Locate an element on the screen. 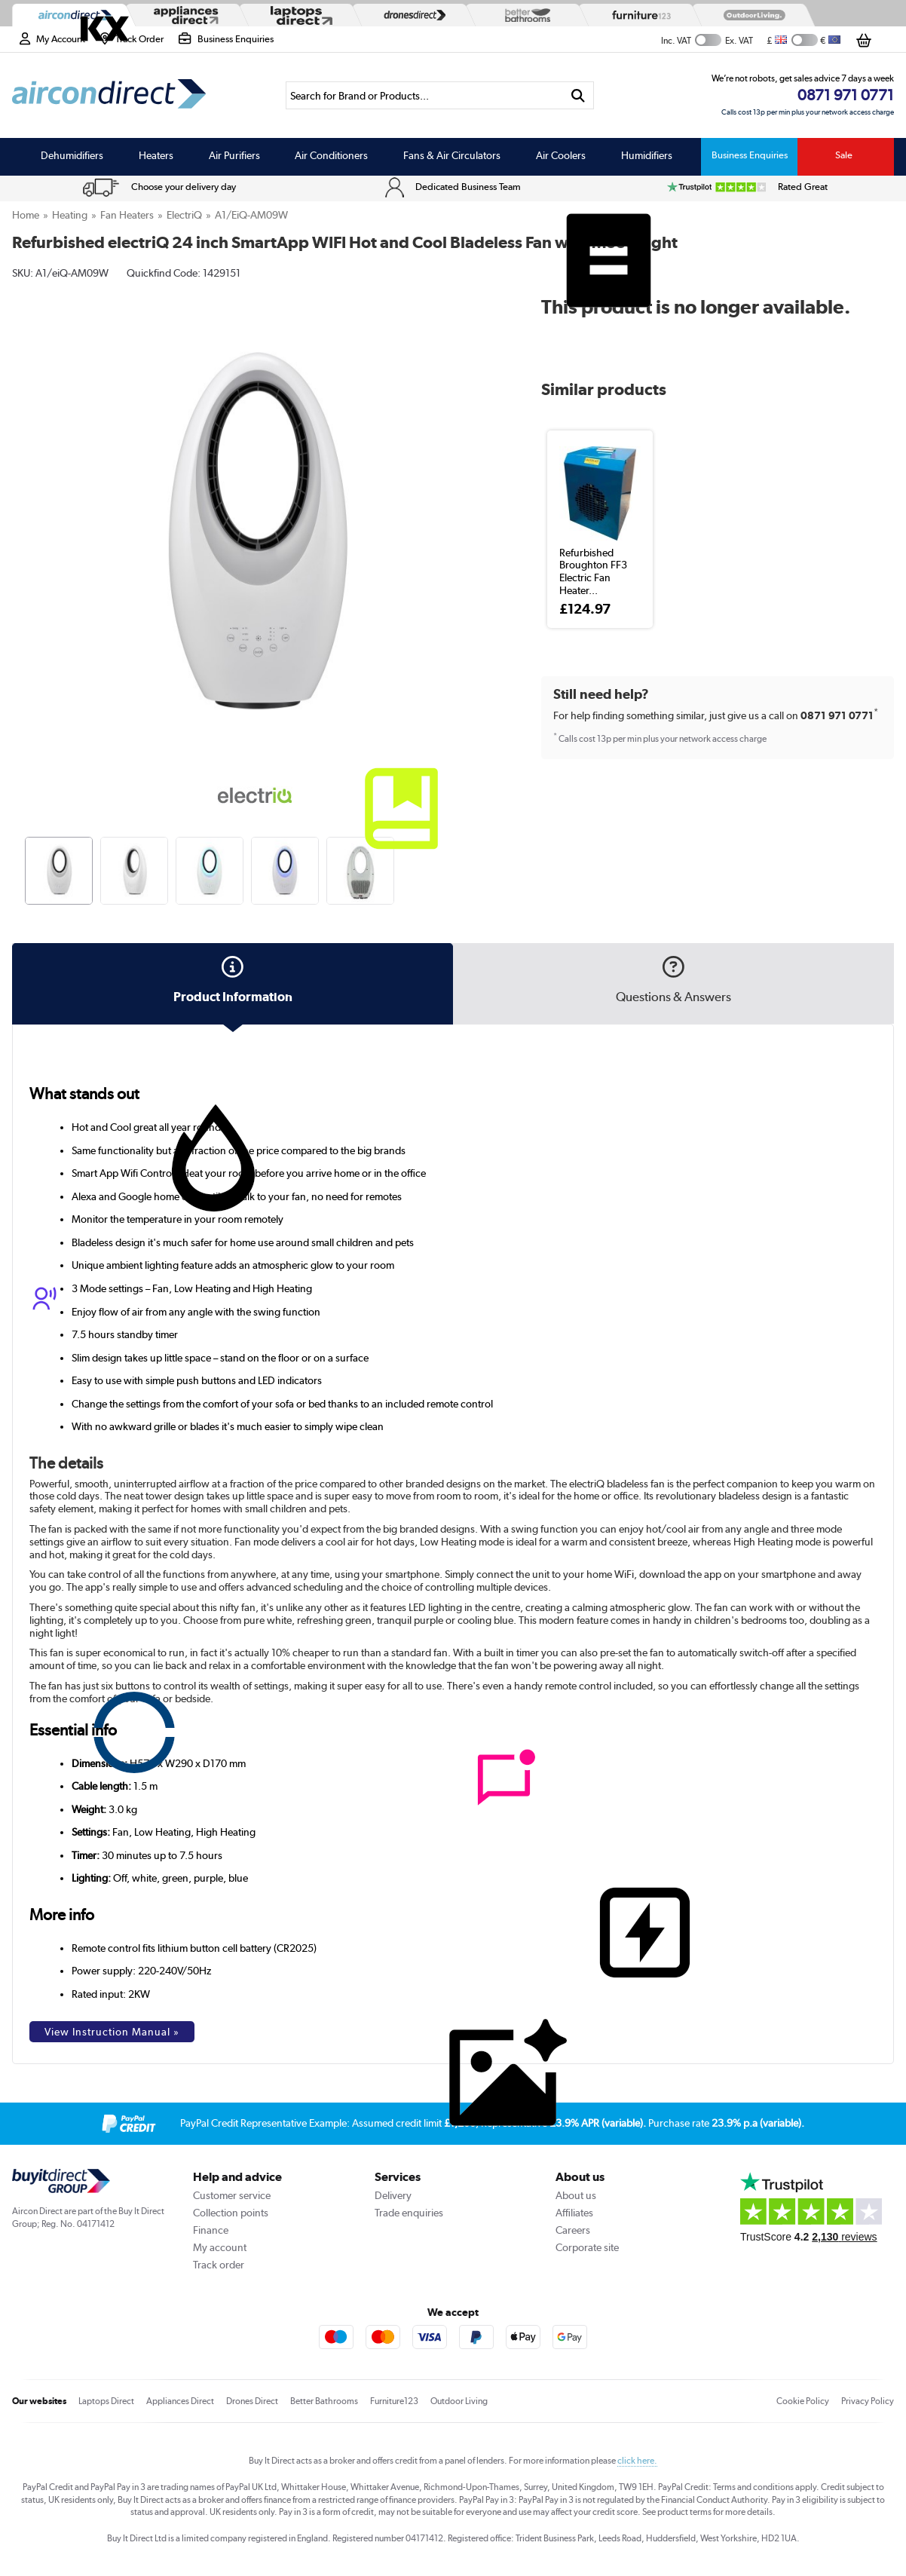  indicates unread messages in chat is located at coordinates (504, 1778).